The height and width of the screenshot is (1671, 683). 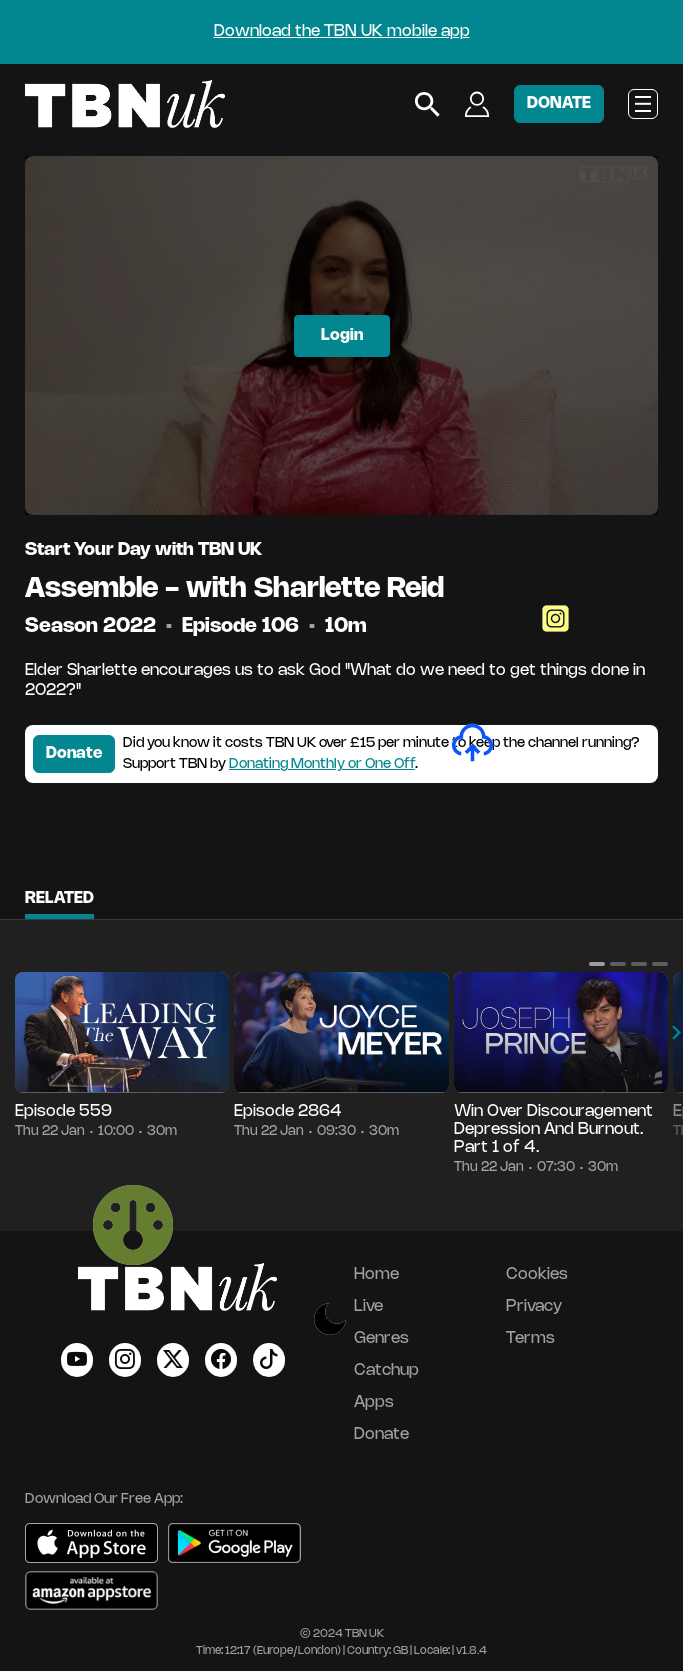 I want to click on open Instagram app, so click(x=555, y=618).